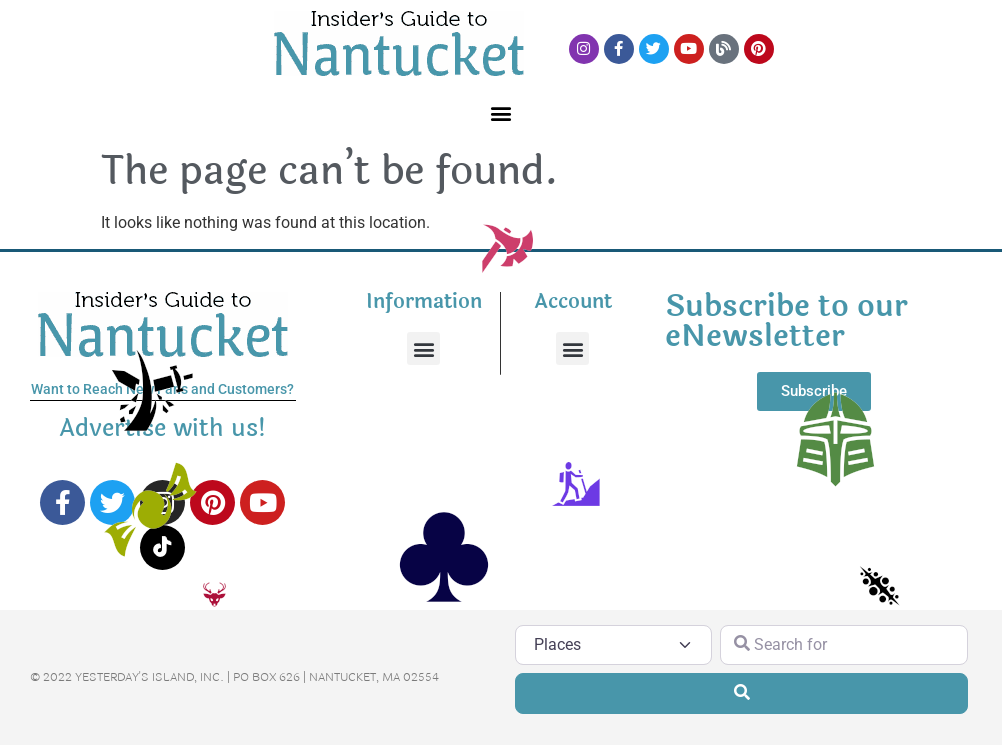  Describe the element at coordinates (152, 390) in the screenshot. I see `indicates a broken or damaged weapon` at that location.